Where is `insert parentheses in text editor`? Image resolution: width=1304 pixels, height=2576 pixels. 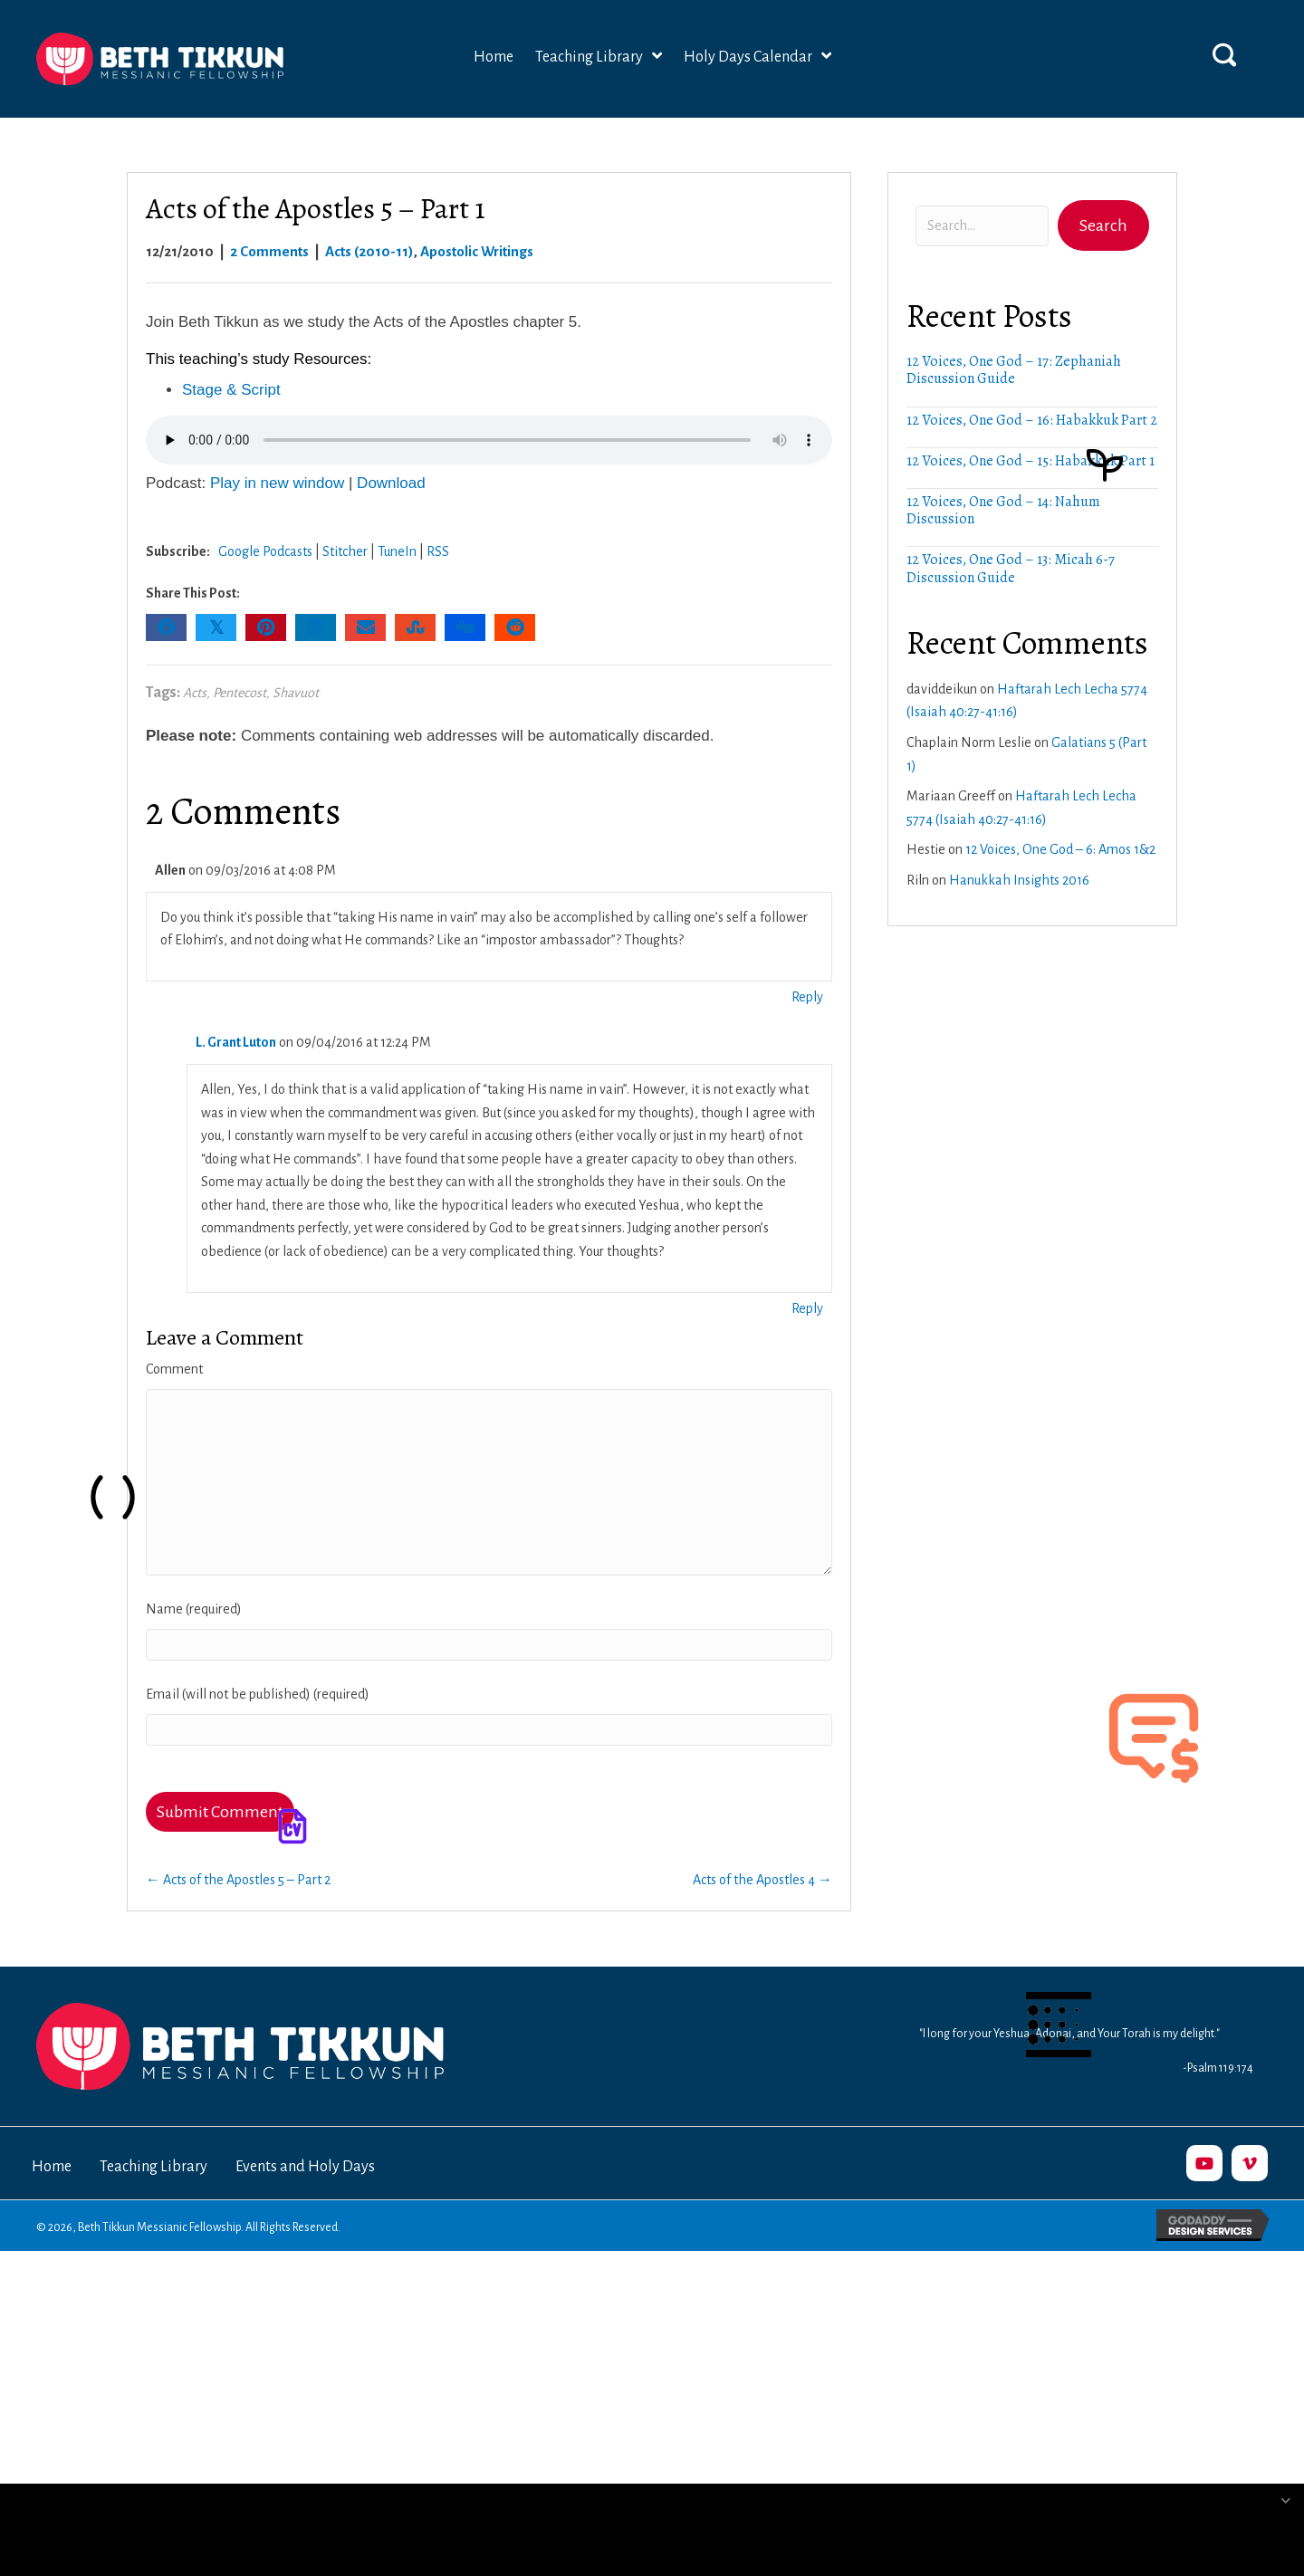
insert parentheses in text editor is located at coordinates (112, 1497).